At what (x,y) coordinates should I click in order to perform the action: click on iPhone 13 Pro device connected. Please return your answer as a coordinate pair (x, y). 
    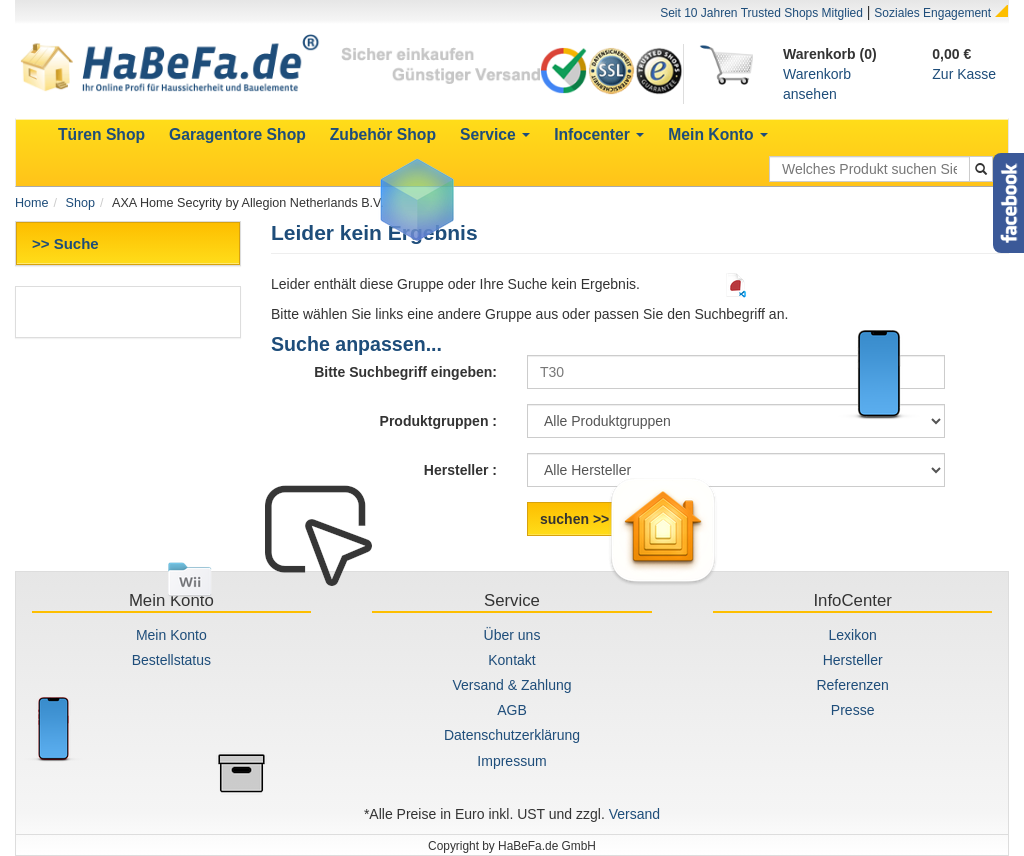
    Looking at the image, I should click on (879, 375).